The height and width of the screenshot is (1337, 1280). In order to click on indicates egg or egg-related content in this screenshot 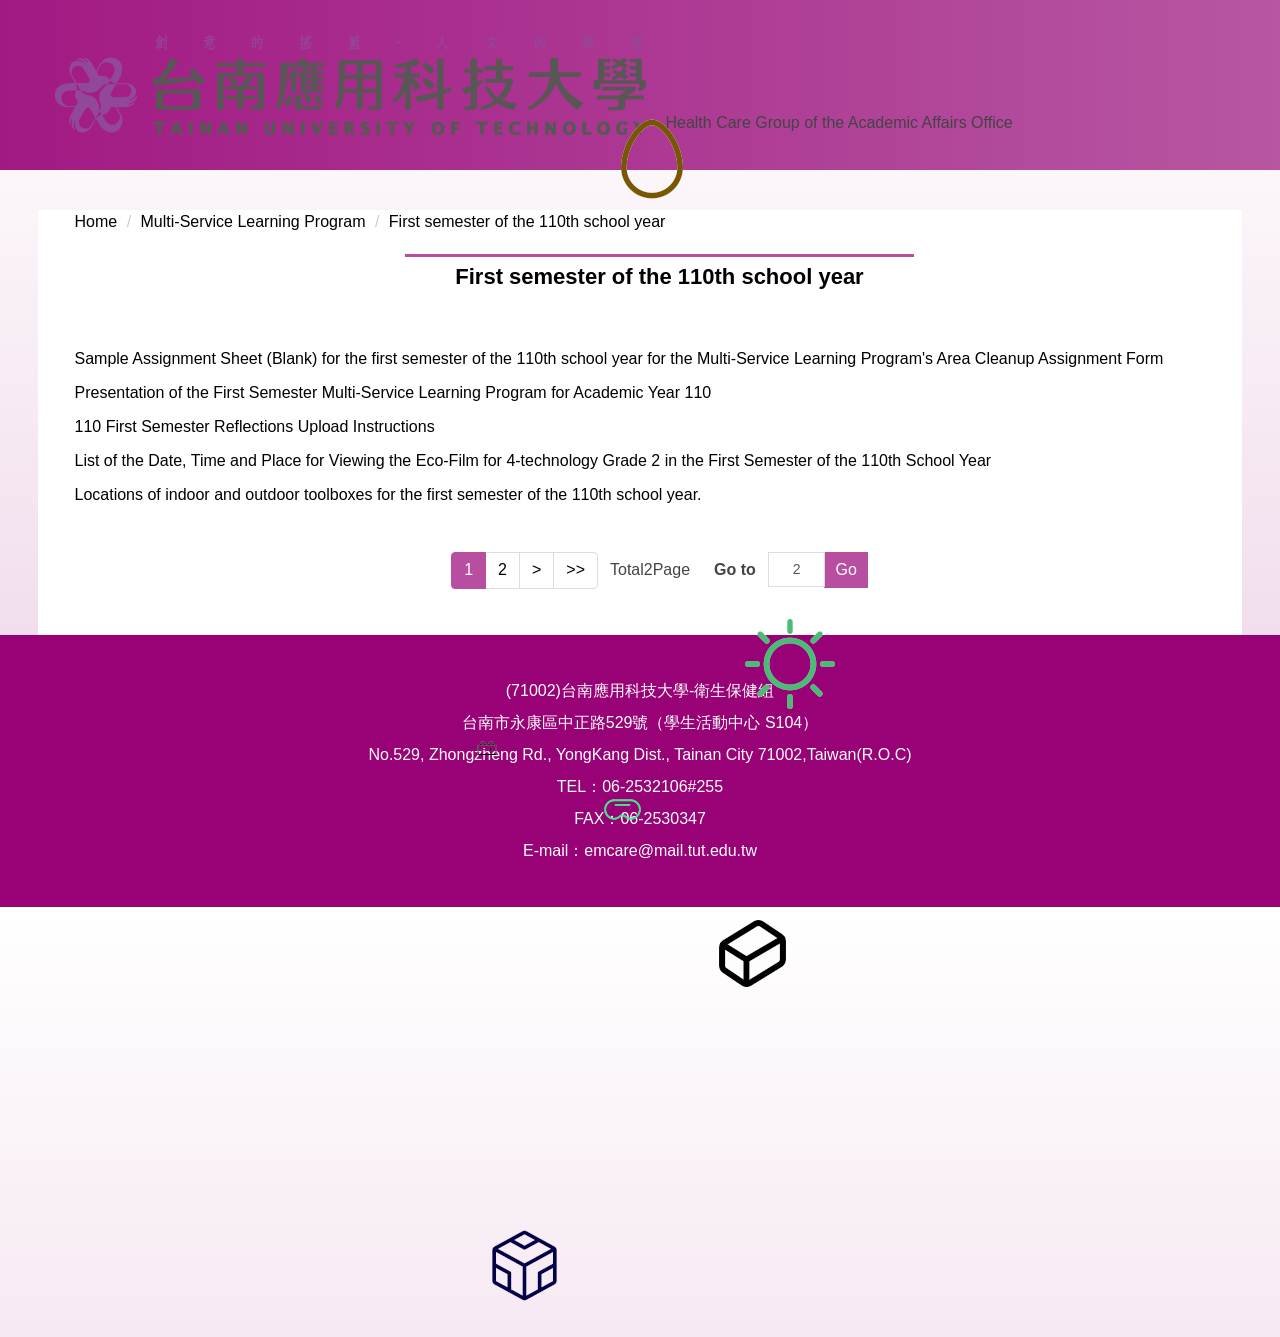, I will do `click(652, 159)`.